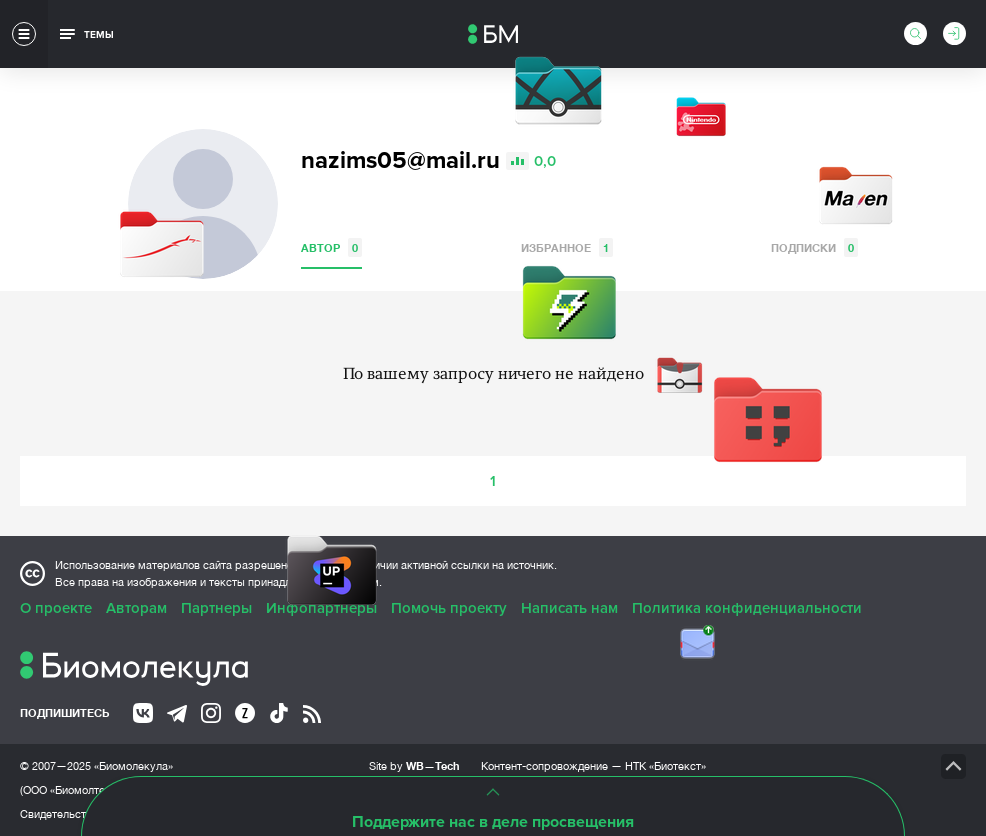  I want to click on folder containing maven project files, so click(855, 197).